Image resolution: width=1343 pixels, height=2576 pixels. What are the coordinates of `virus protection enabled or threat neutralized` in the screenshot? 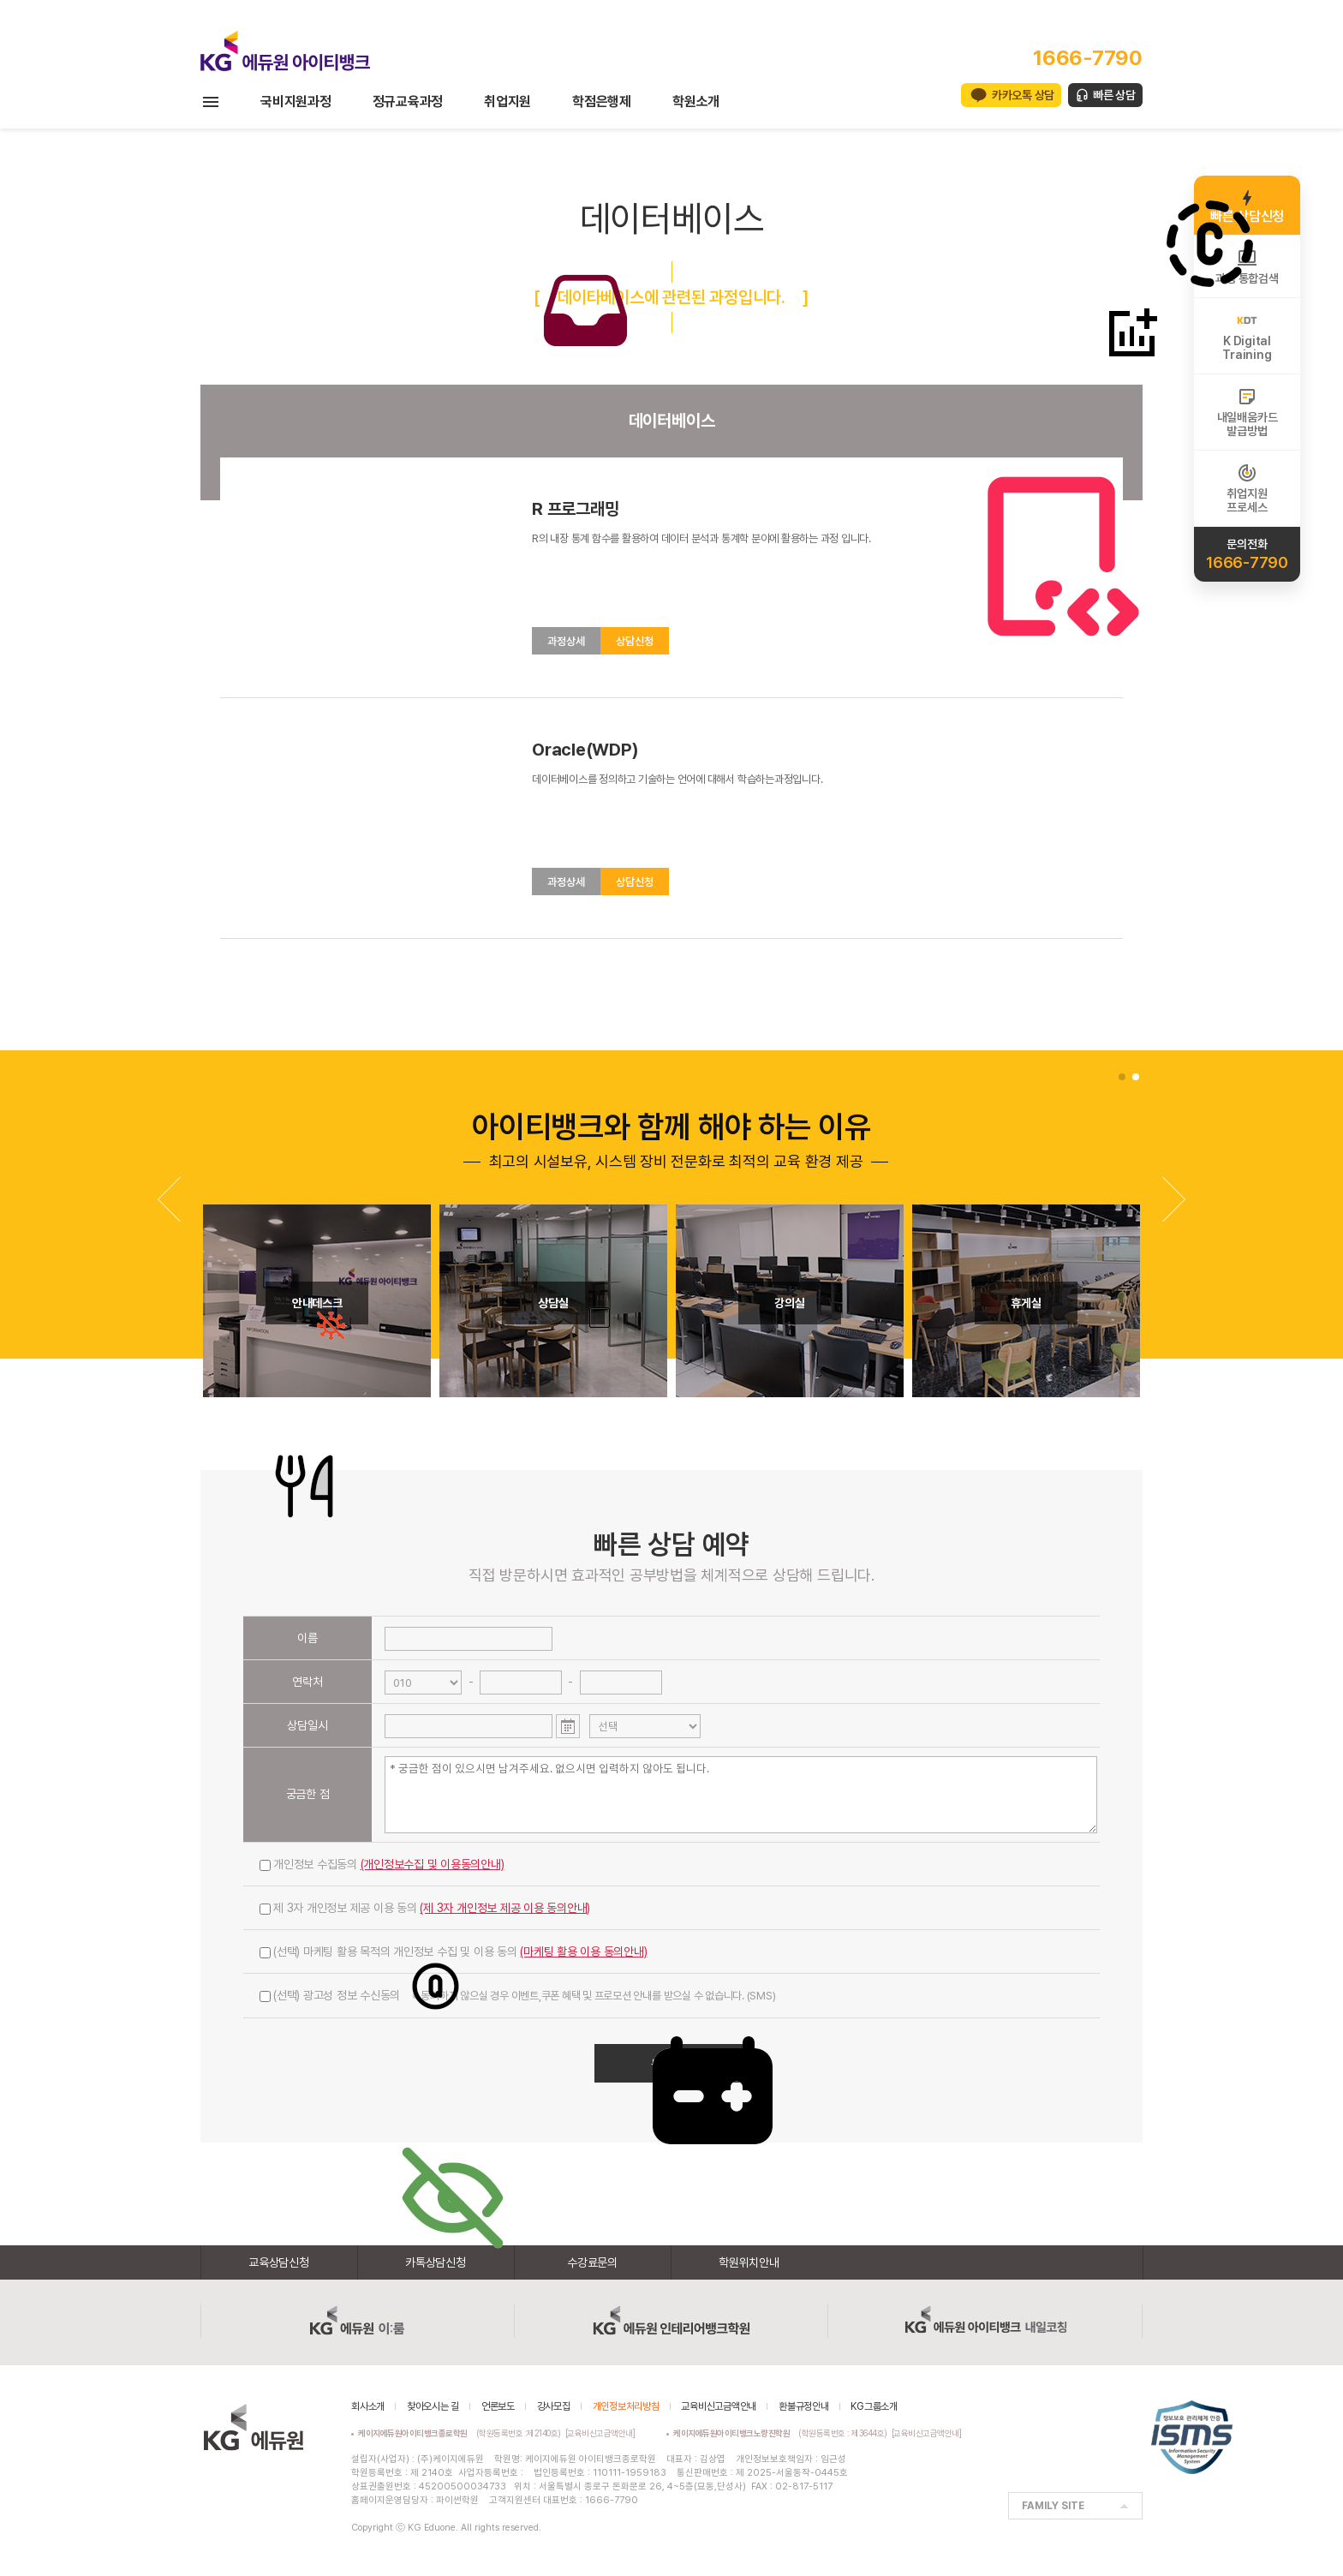 It's located at (331, 1325).